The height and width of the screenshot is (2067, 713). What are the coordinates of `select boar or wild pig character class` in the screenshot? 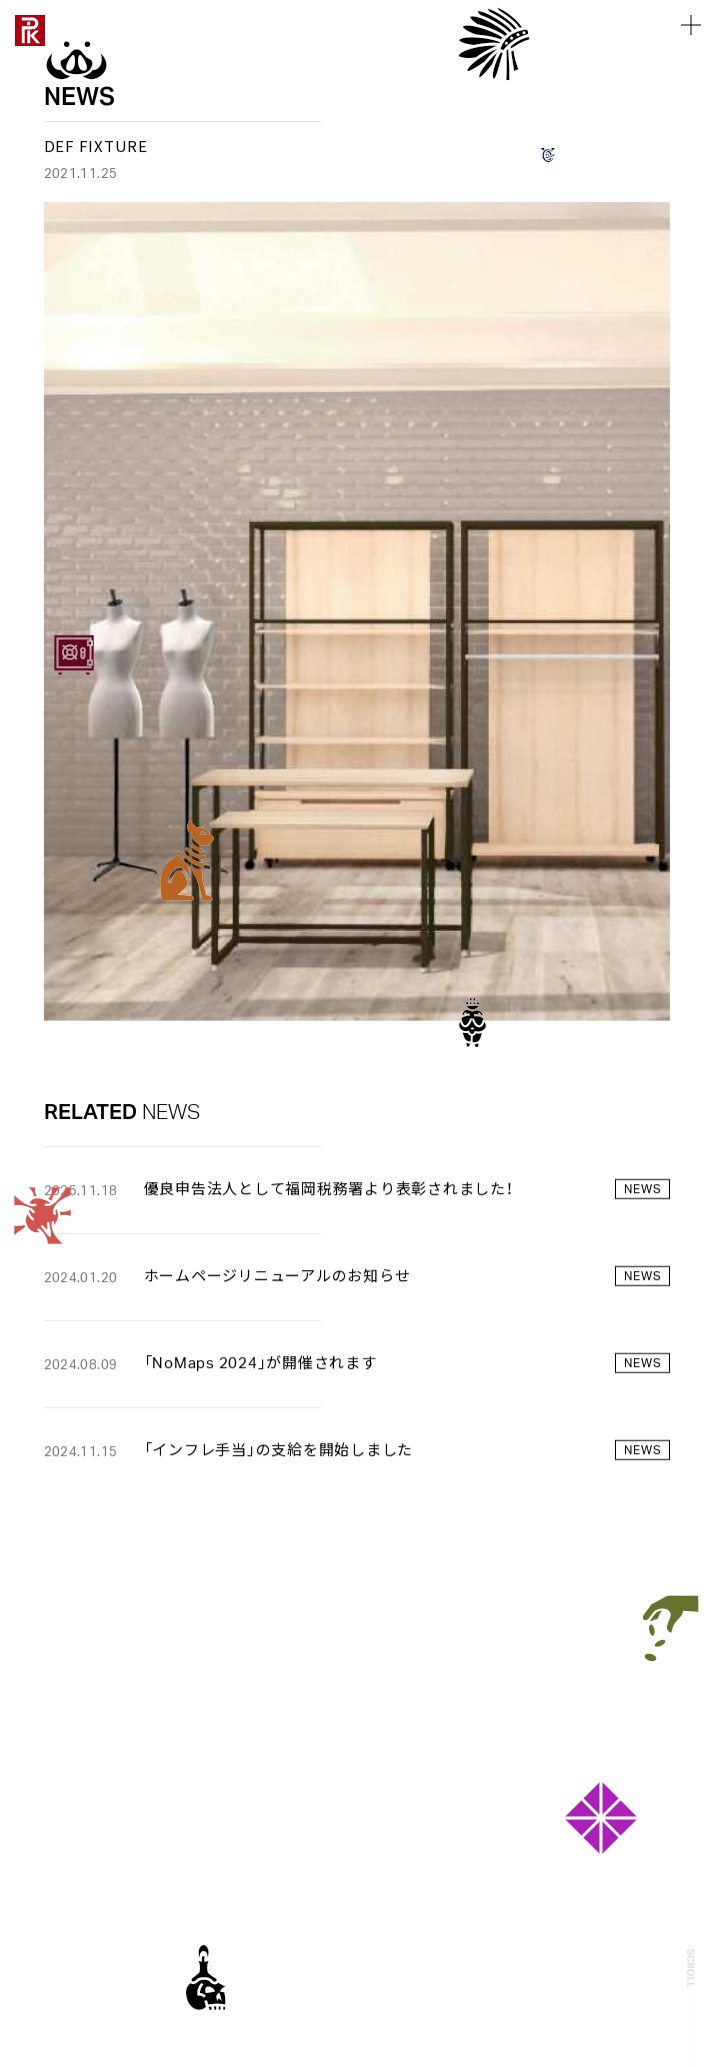 It's located at (76, 58).